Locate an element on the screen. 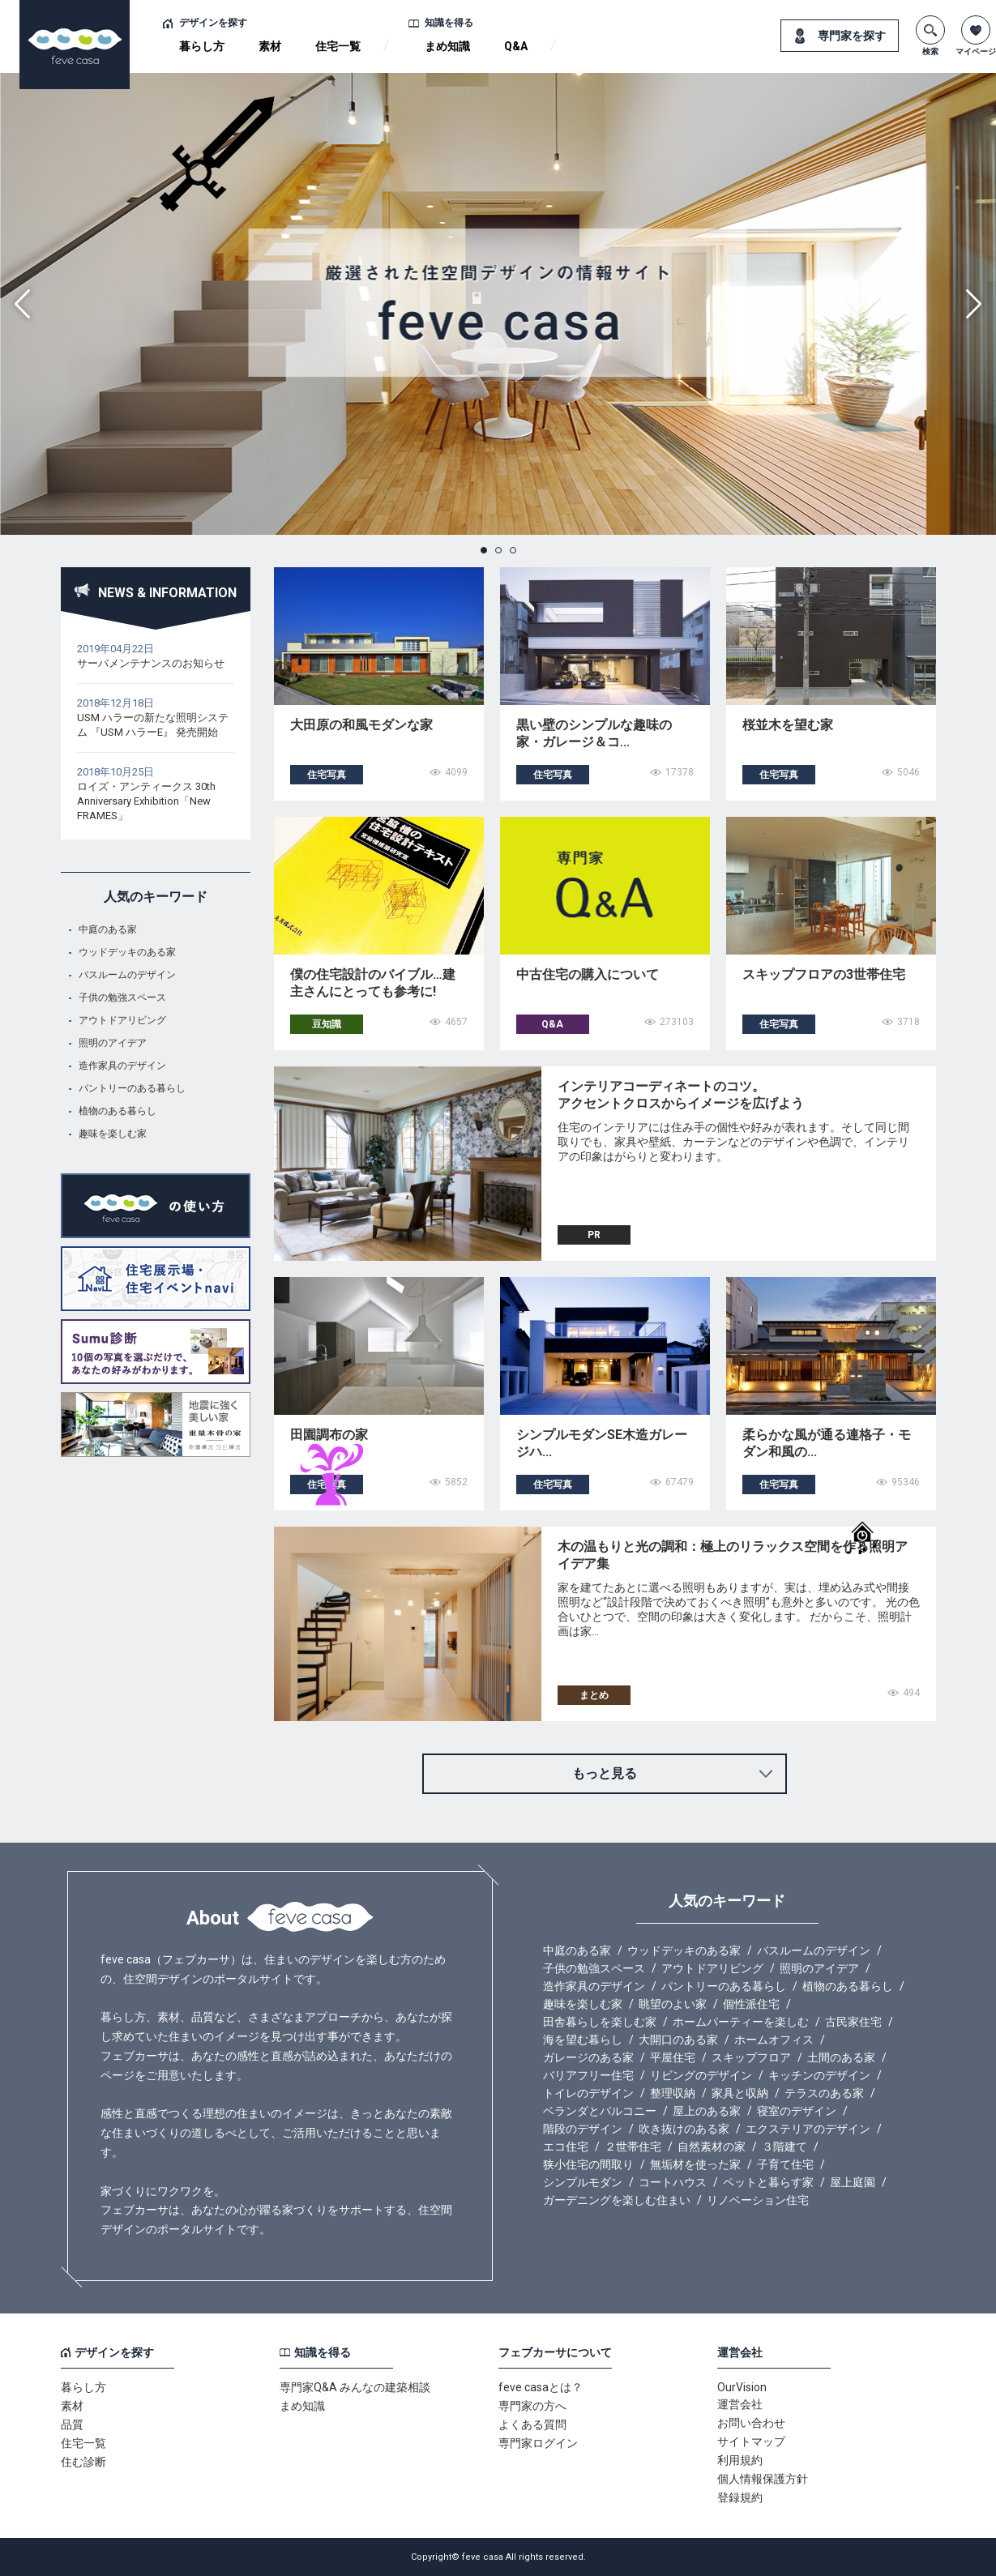 The image size is (996, 2576). set a scheduled reminder or alarm is located at coordinates (862, 1538).